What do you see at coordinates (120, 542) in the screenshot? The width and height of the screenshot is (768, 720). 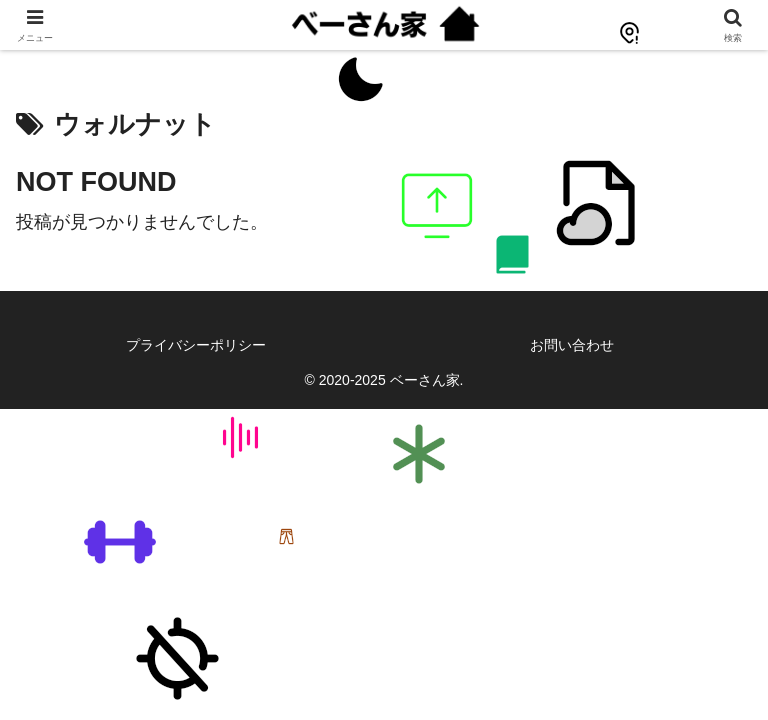 I see `access fitness or workout features` at bounding box center [120, 542].